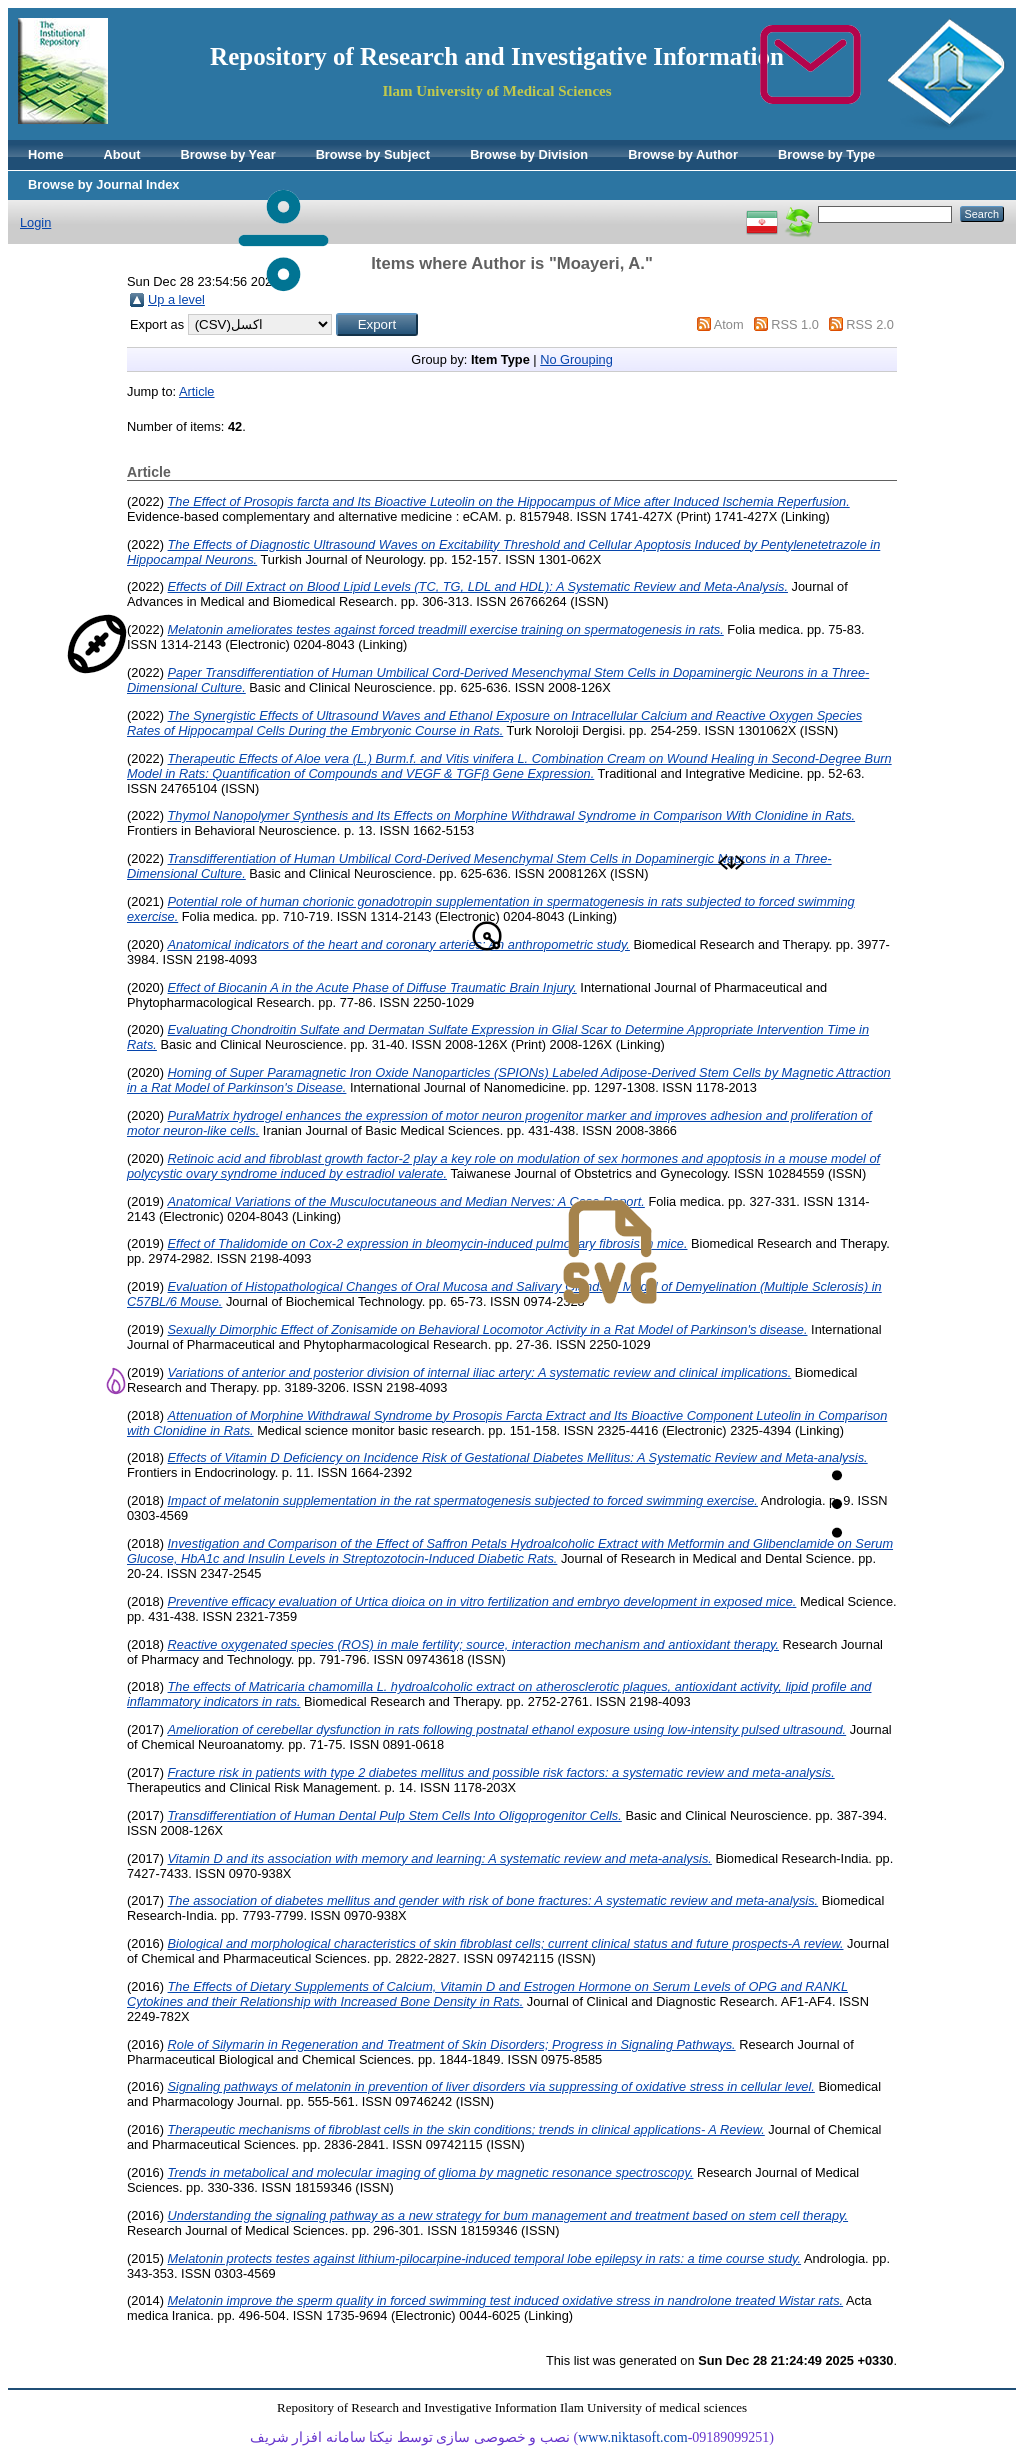  I want to click on perform division calculation, so click(283, 240).